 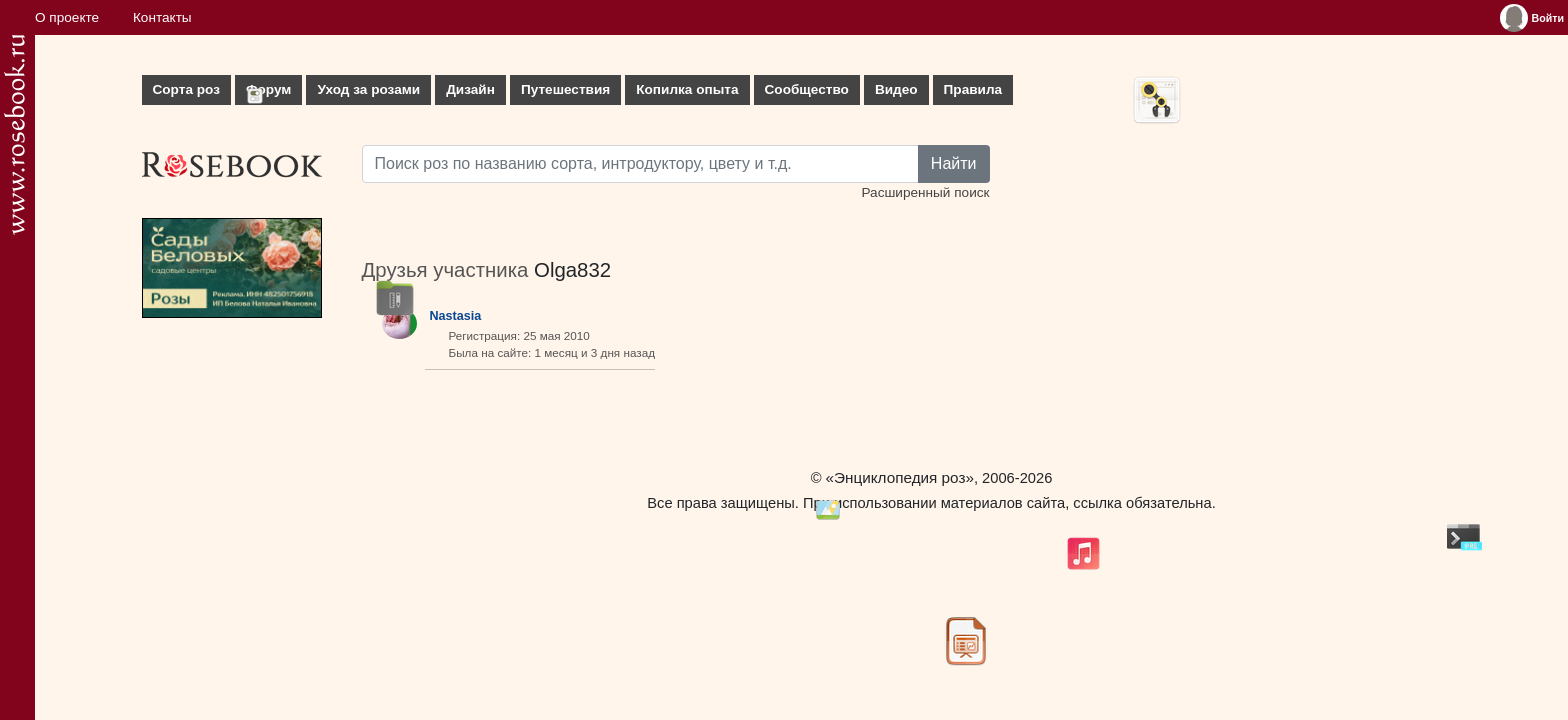 What do you see at coordinates (1083, 553) in the screenshot?
I see `open the music player app` at bounding box center [1083, 553].